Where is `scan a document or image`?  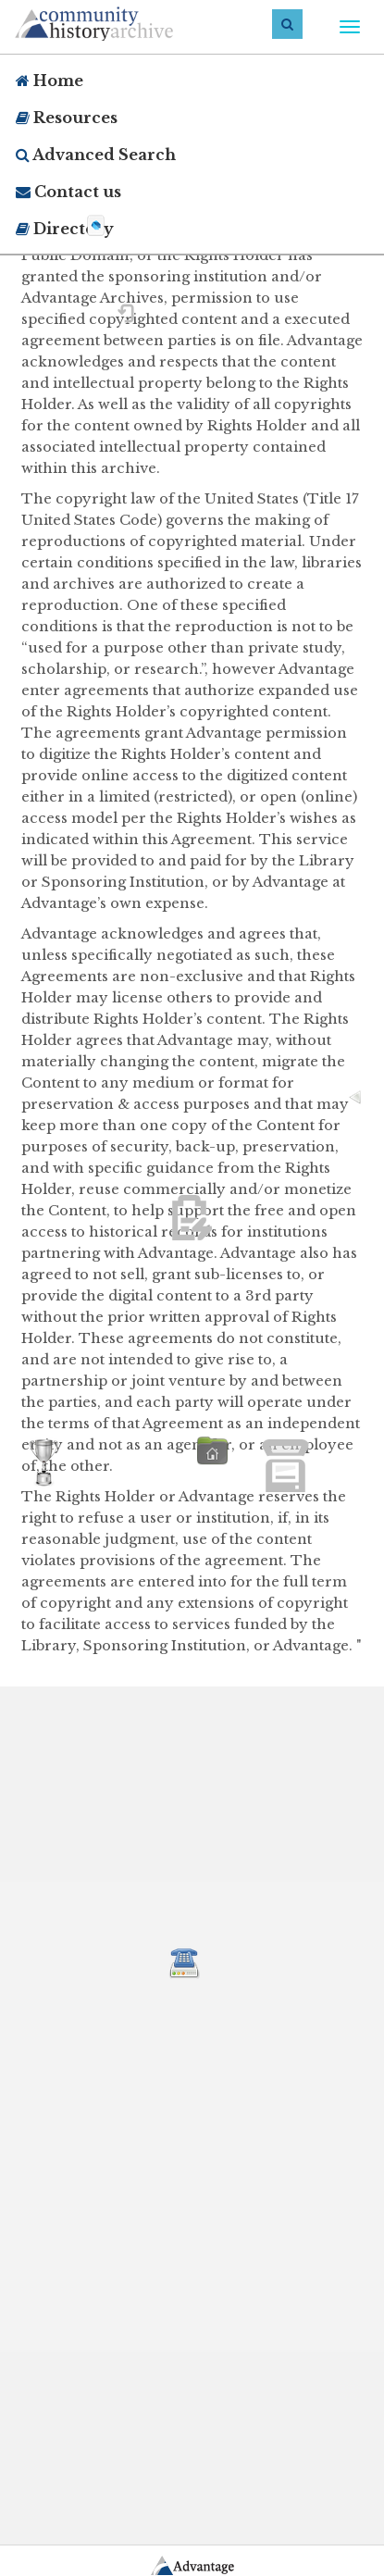
scan a document or image is located at coordinates (285, 1465).